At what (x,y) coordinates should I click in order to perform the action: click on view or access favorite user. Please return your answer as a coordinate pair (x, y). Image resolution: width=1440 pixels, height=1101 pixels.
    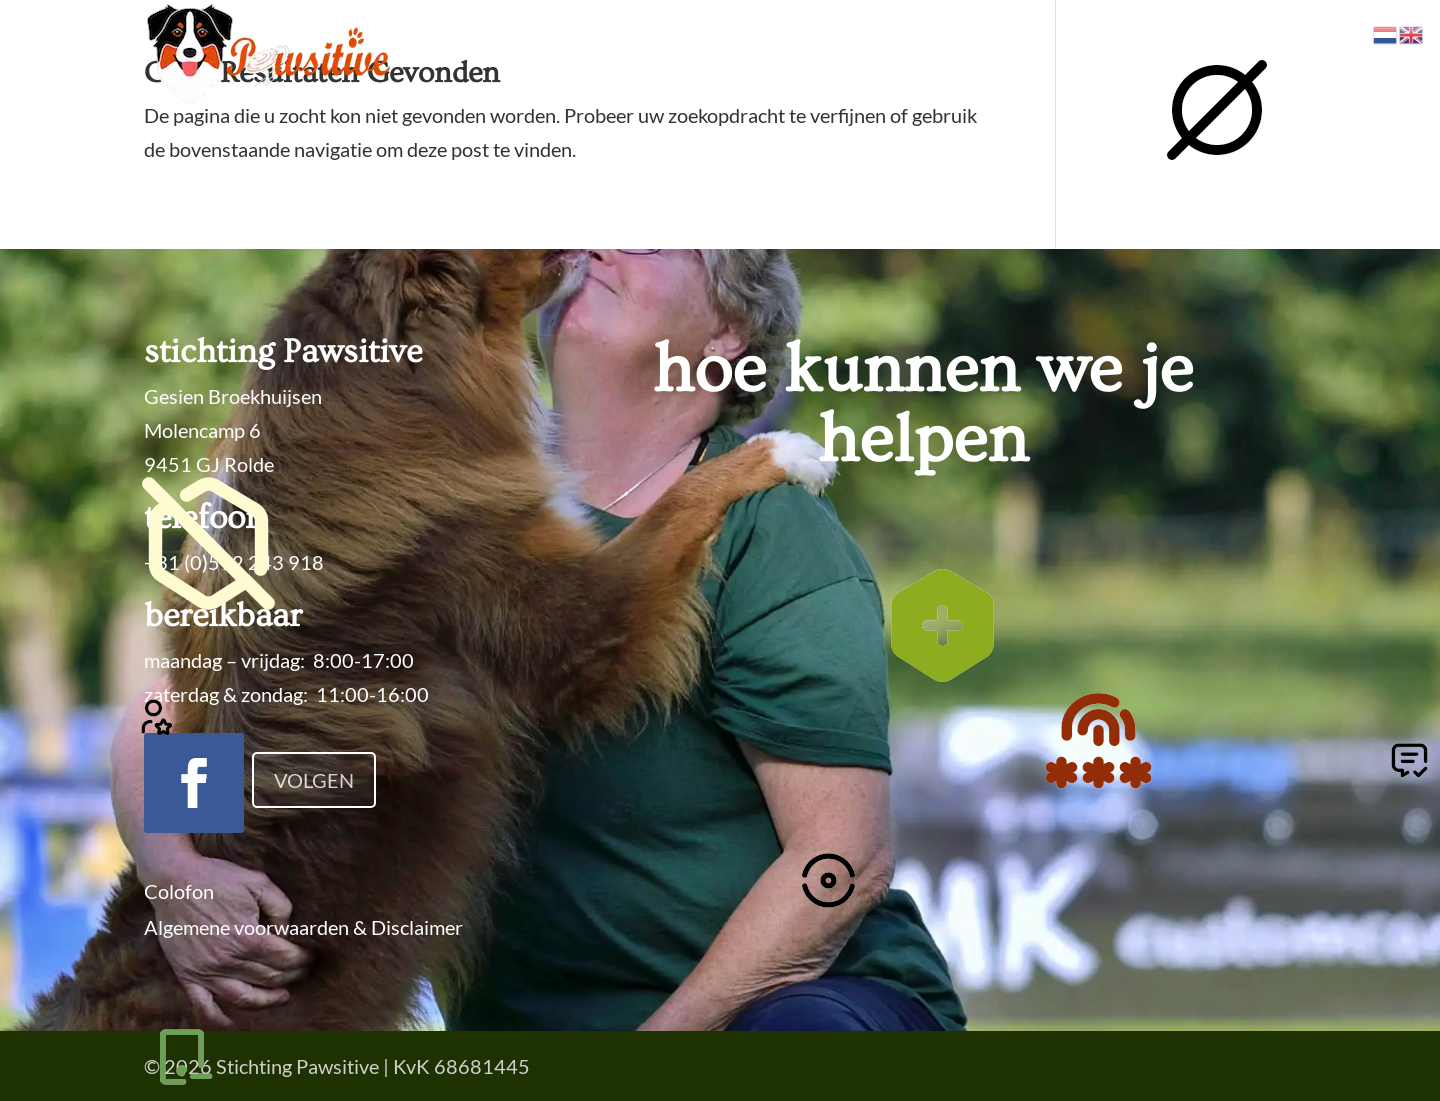
    Looking at the image, I should click on (153, 716).